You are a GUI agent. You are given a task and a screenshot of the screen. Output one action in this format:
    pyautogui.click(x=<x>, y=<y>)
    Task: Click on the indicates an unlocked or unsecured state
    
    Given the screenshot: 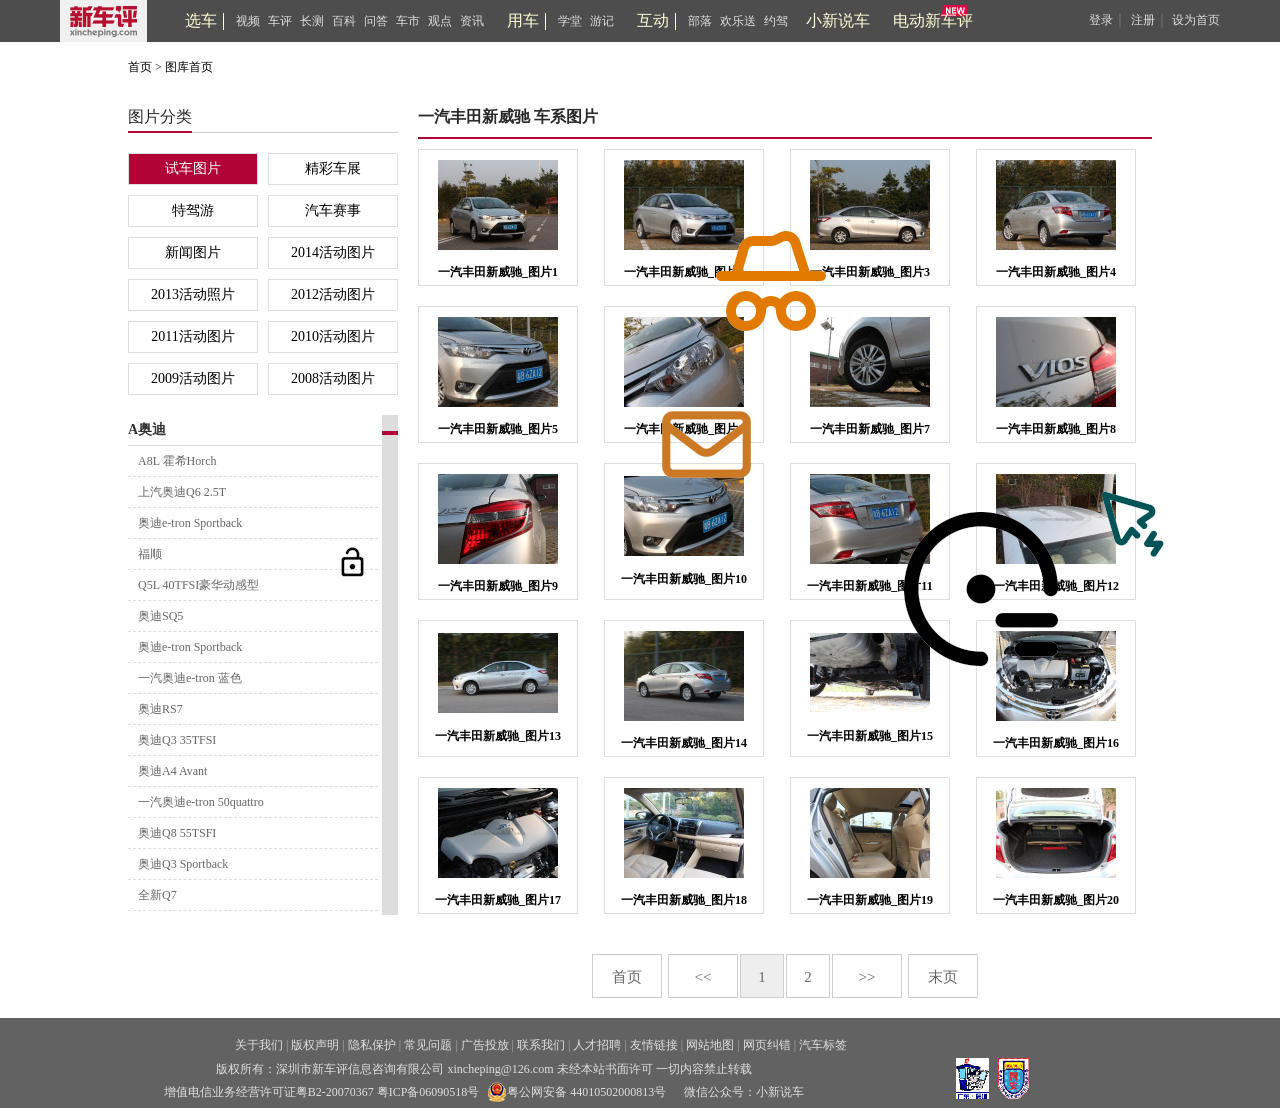 What is the action you would take?
    pyautogui.click(x=352, y=562)
    